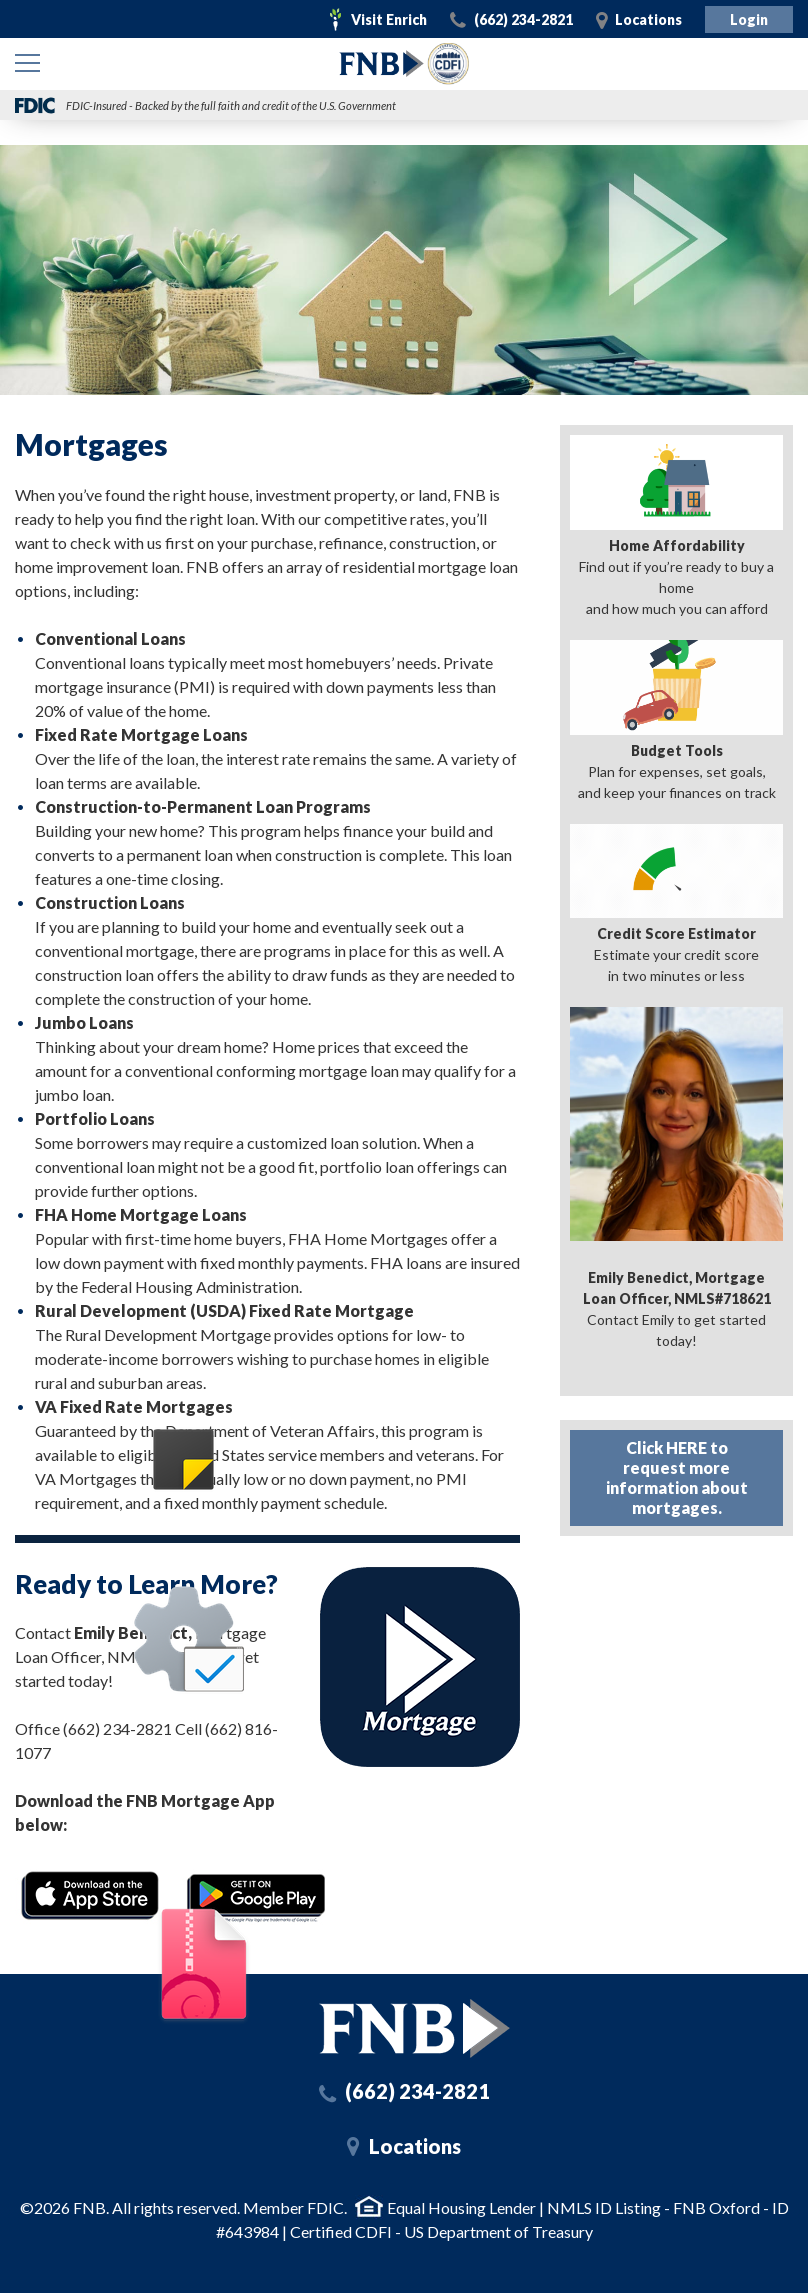  What do you see at coordinates (204, 1966) in the screenshot?
I see `a debian software package file` at bounding box center [204, 1966].